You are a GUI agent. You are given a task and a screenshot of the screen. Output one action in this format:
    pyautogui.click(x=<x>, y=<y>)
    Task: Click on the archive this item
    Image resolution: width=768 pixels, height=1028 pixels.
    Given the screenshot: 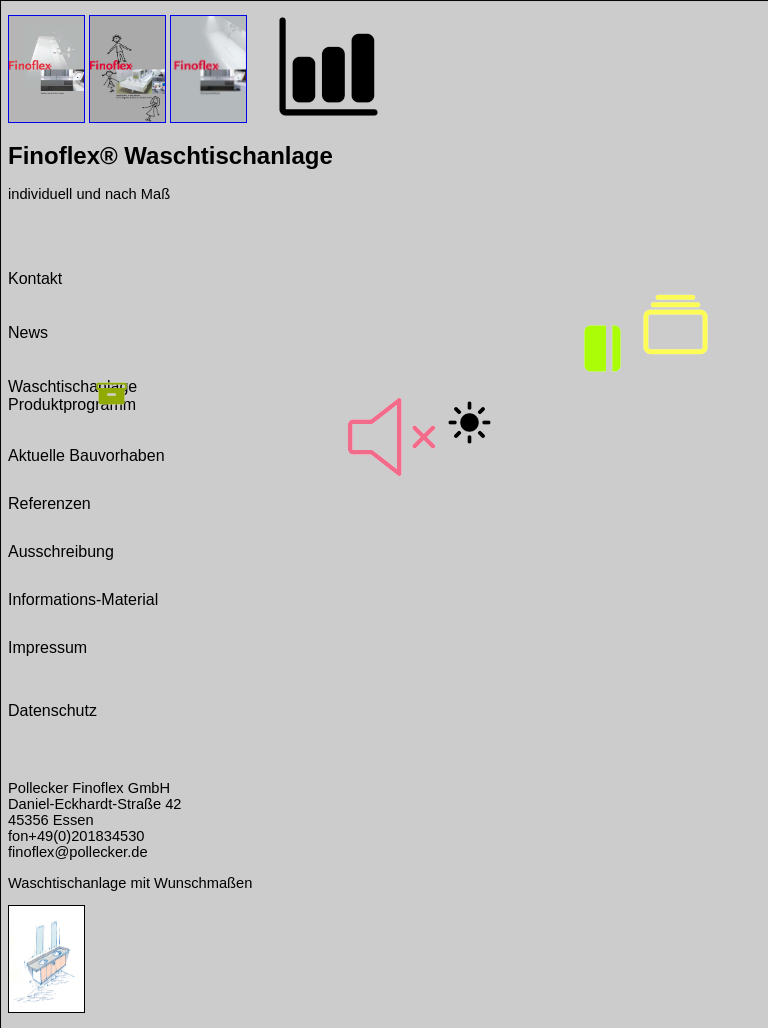 What is the action you would take?
    pyautogui.click(x=111, y=393)
    